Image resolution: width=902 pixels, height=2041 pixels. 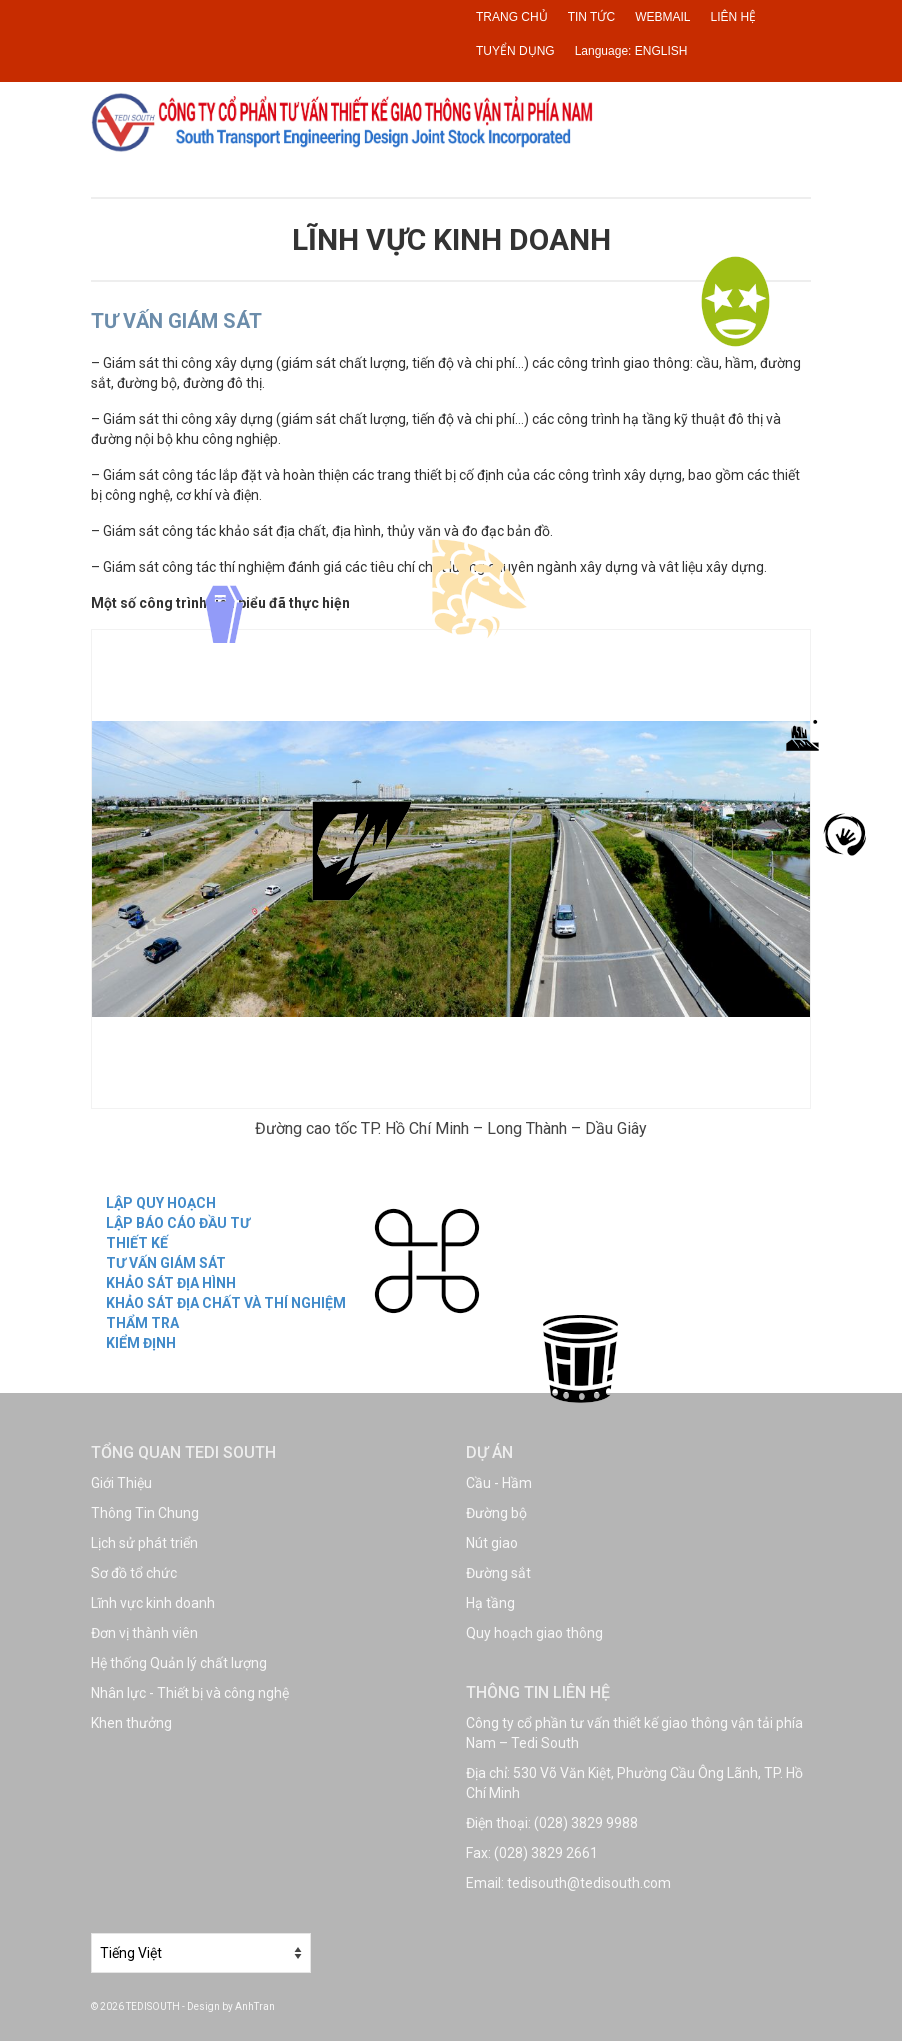 I want to click on pangolin character or creature icon, so click(x=483, y=589).